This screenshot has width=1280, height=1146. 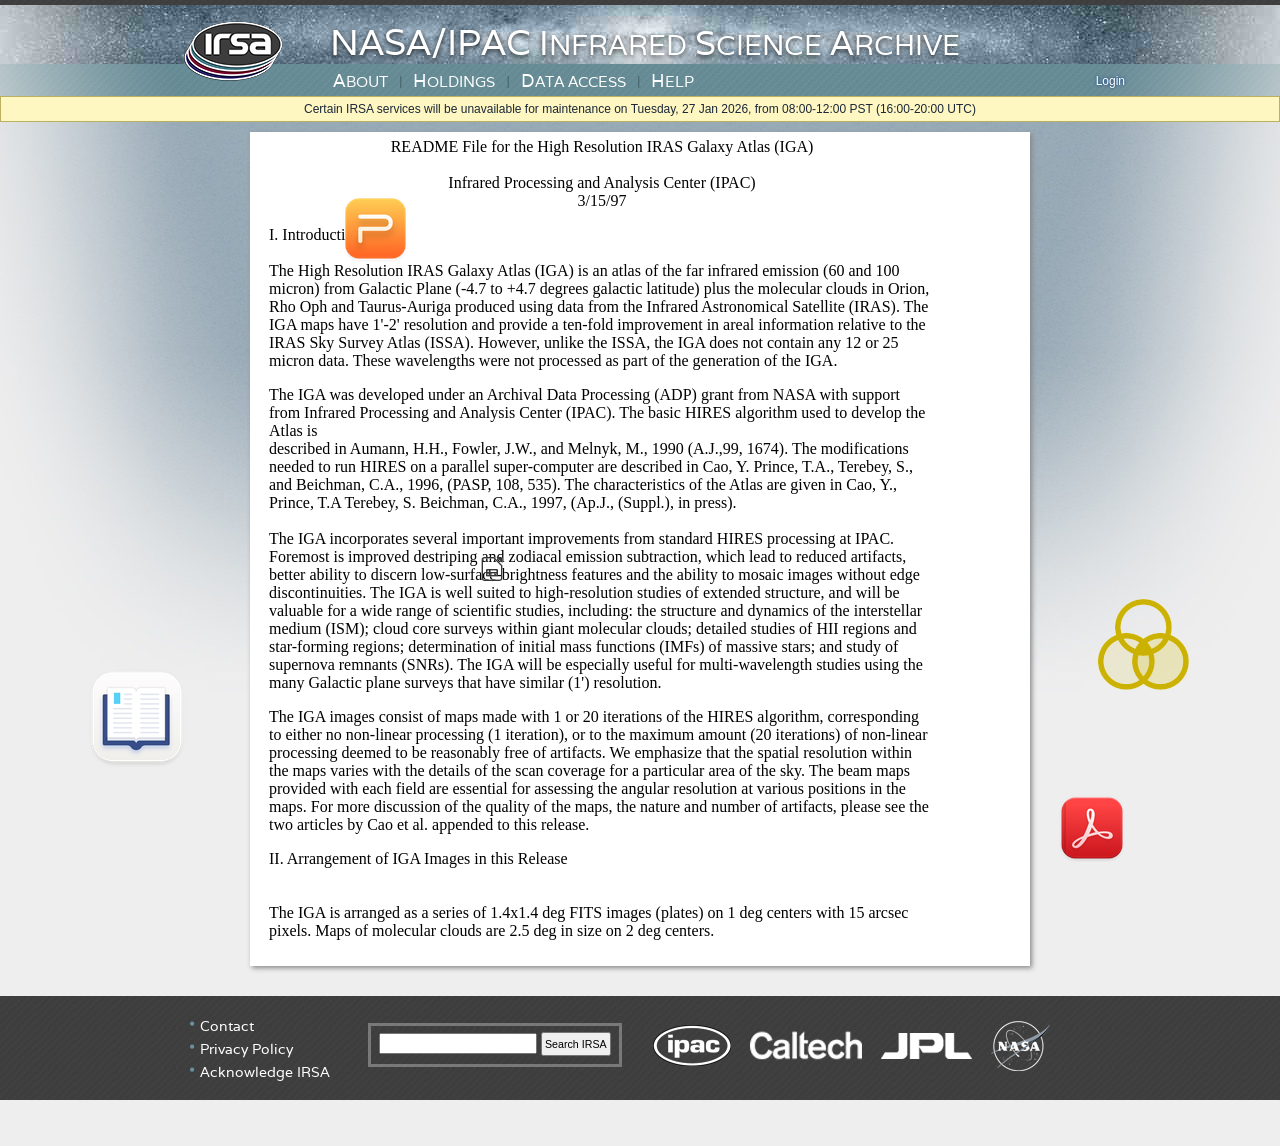 I want to click on access color and display preferences, so click(x=1143, y=644).